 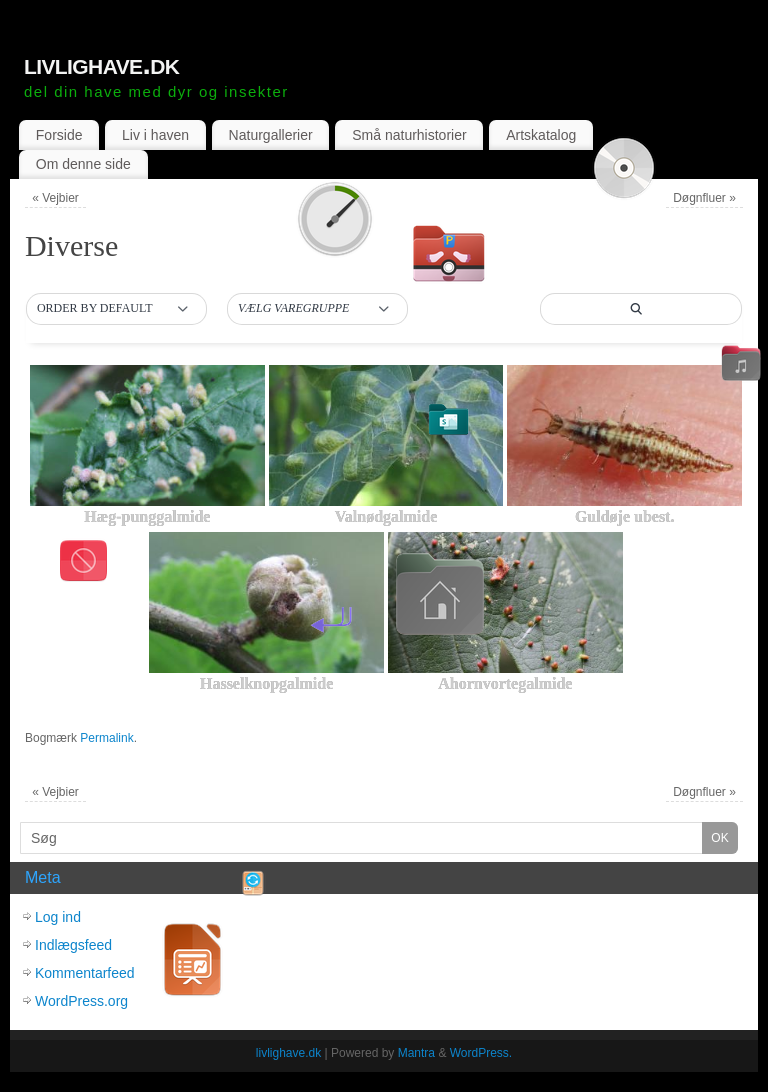 I want to click on open your music folder, so click(x=741, y=363).